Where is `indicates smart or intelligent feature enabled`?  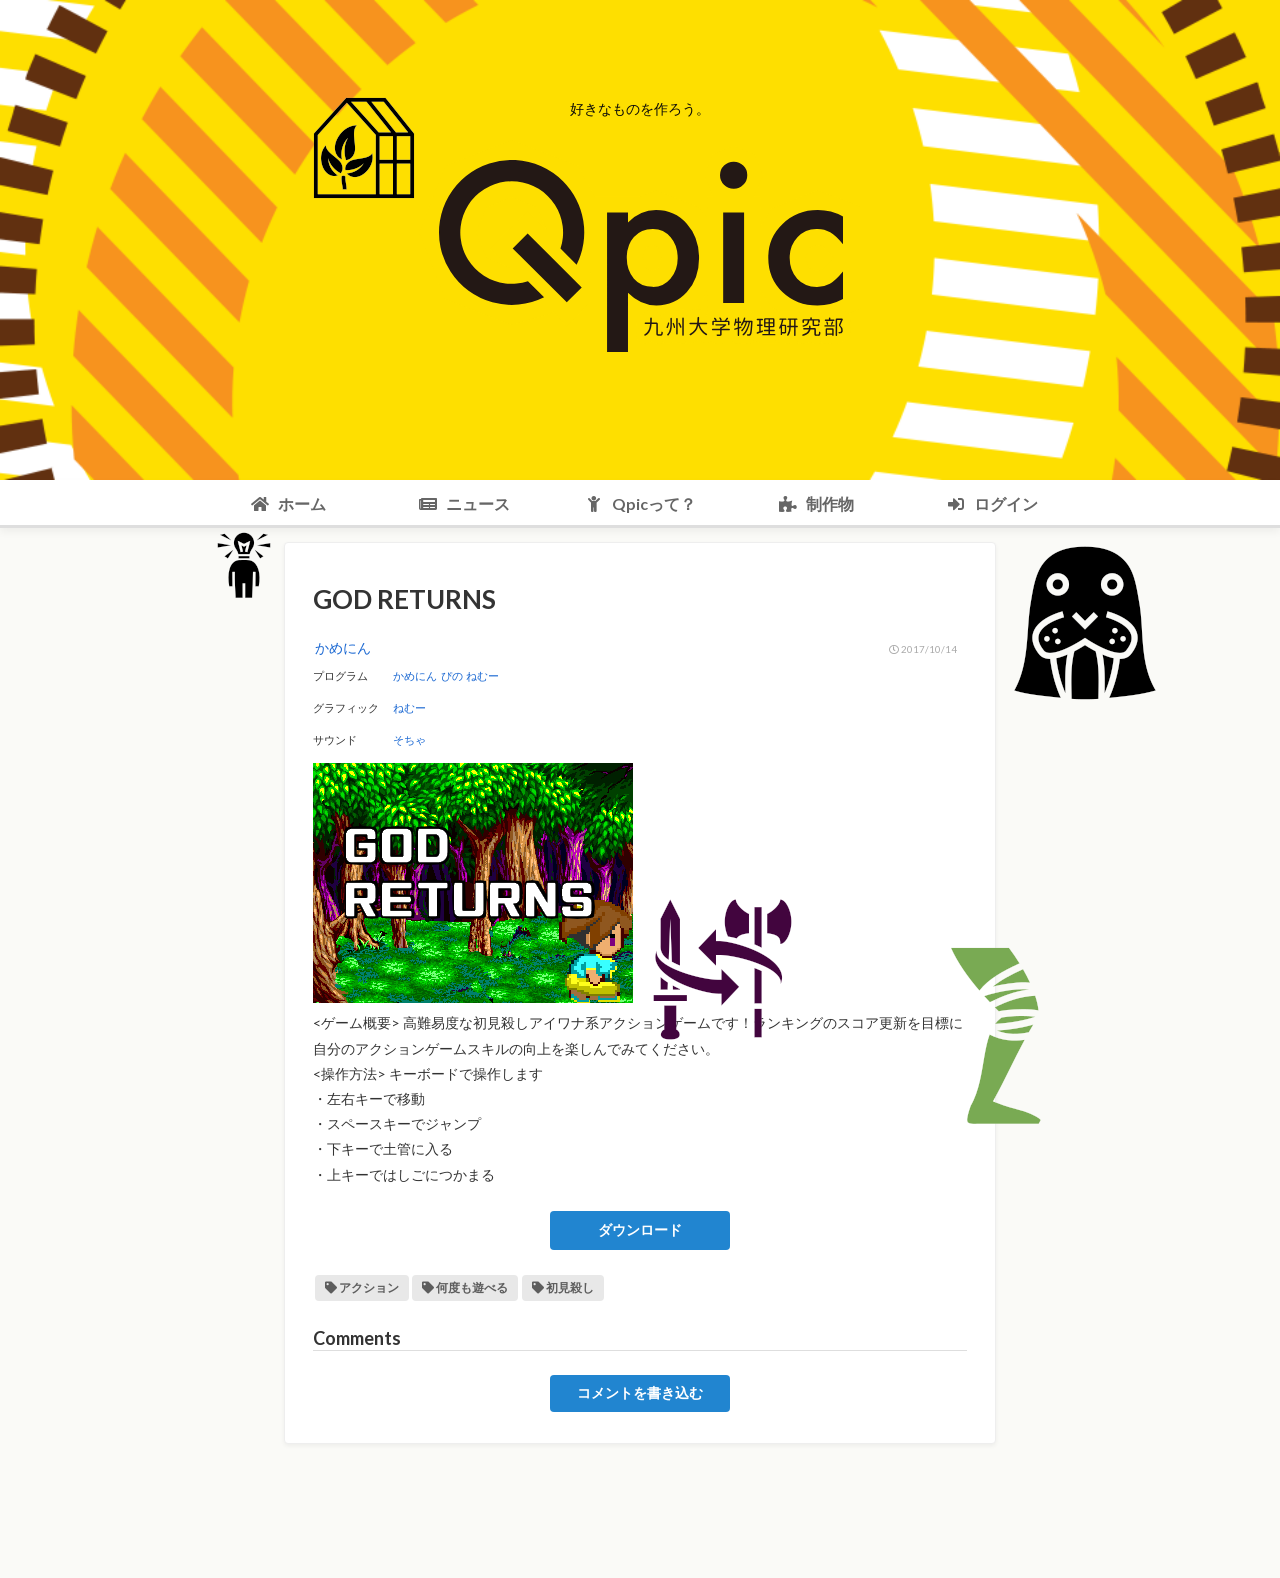
indicates smart or intelligent feature enabled is located at coordinates (244, 565).